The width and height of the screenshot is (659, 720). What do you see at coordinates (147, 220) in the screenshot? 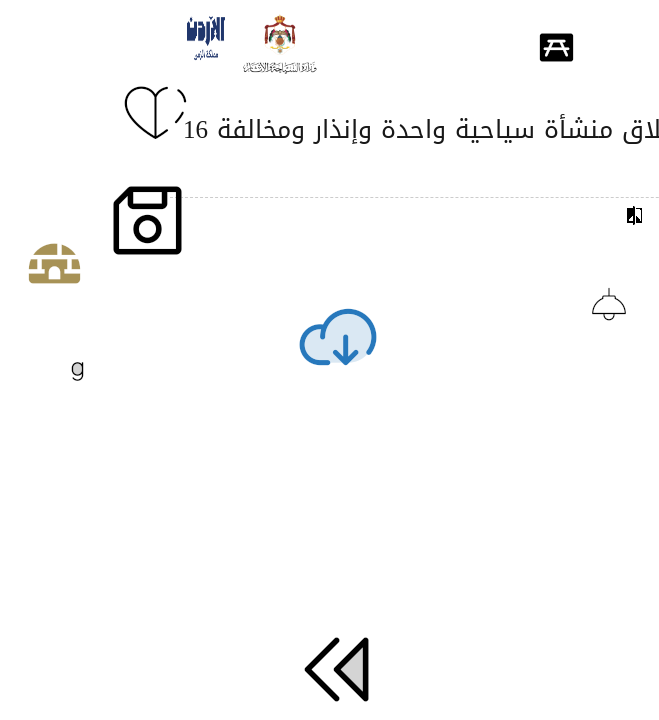
I see `save current file or document` at bounding box center [147, 220].